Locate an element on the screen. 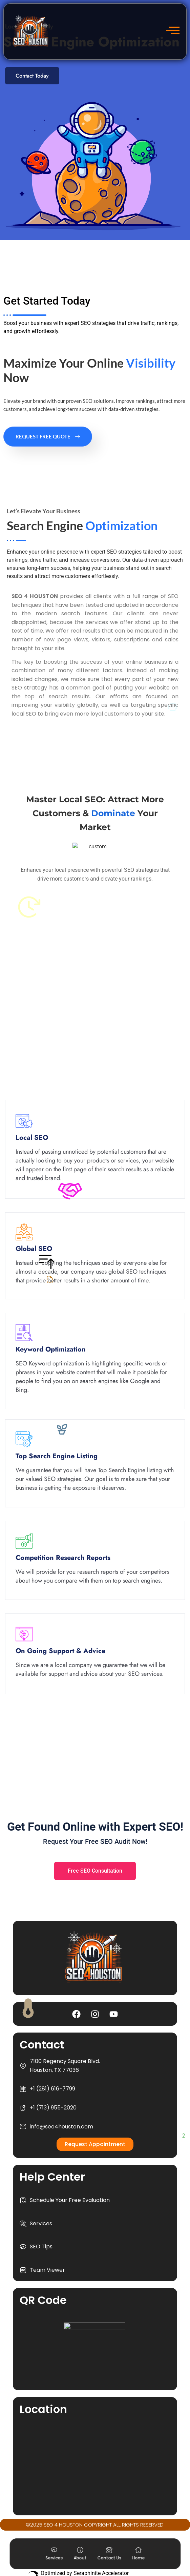 This screenshot has width=190, height=2576. print the current document is located at coordinates (172, 707).